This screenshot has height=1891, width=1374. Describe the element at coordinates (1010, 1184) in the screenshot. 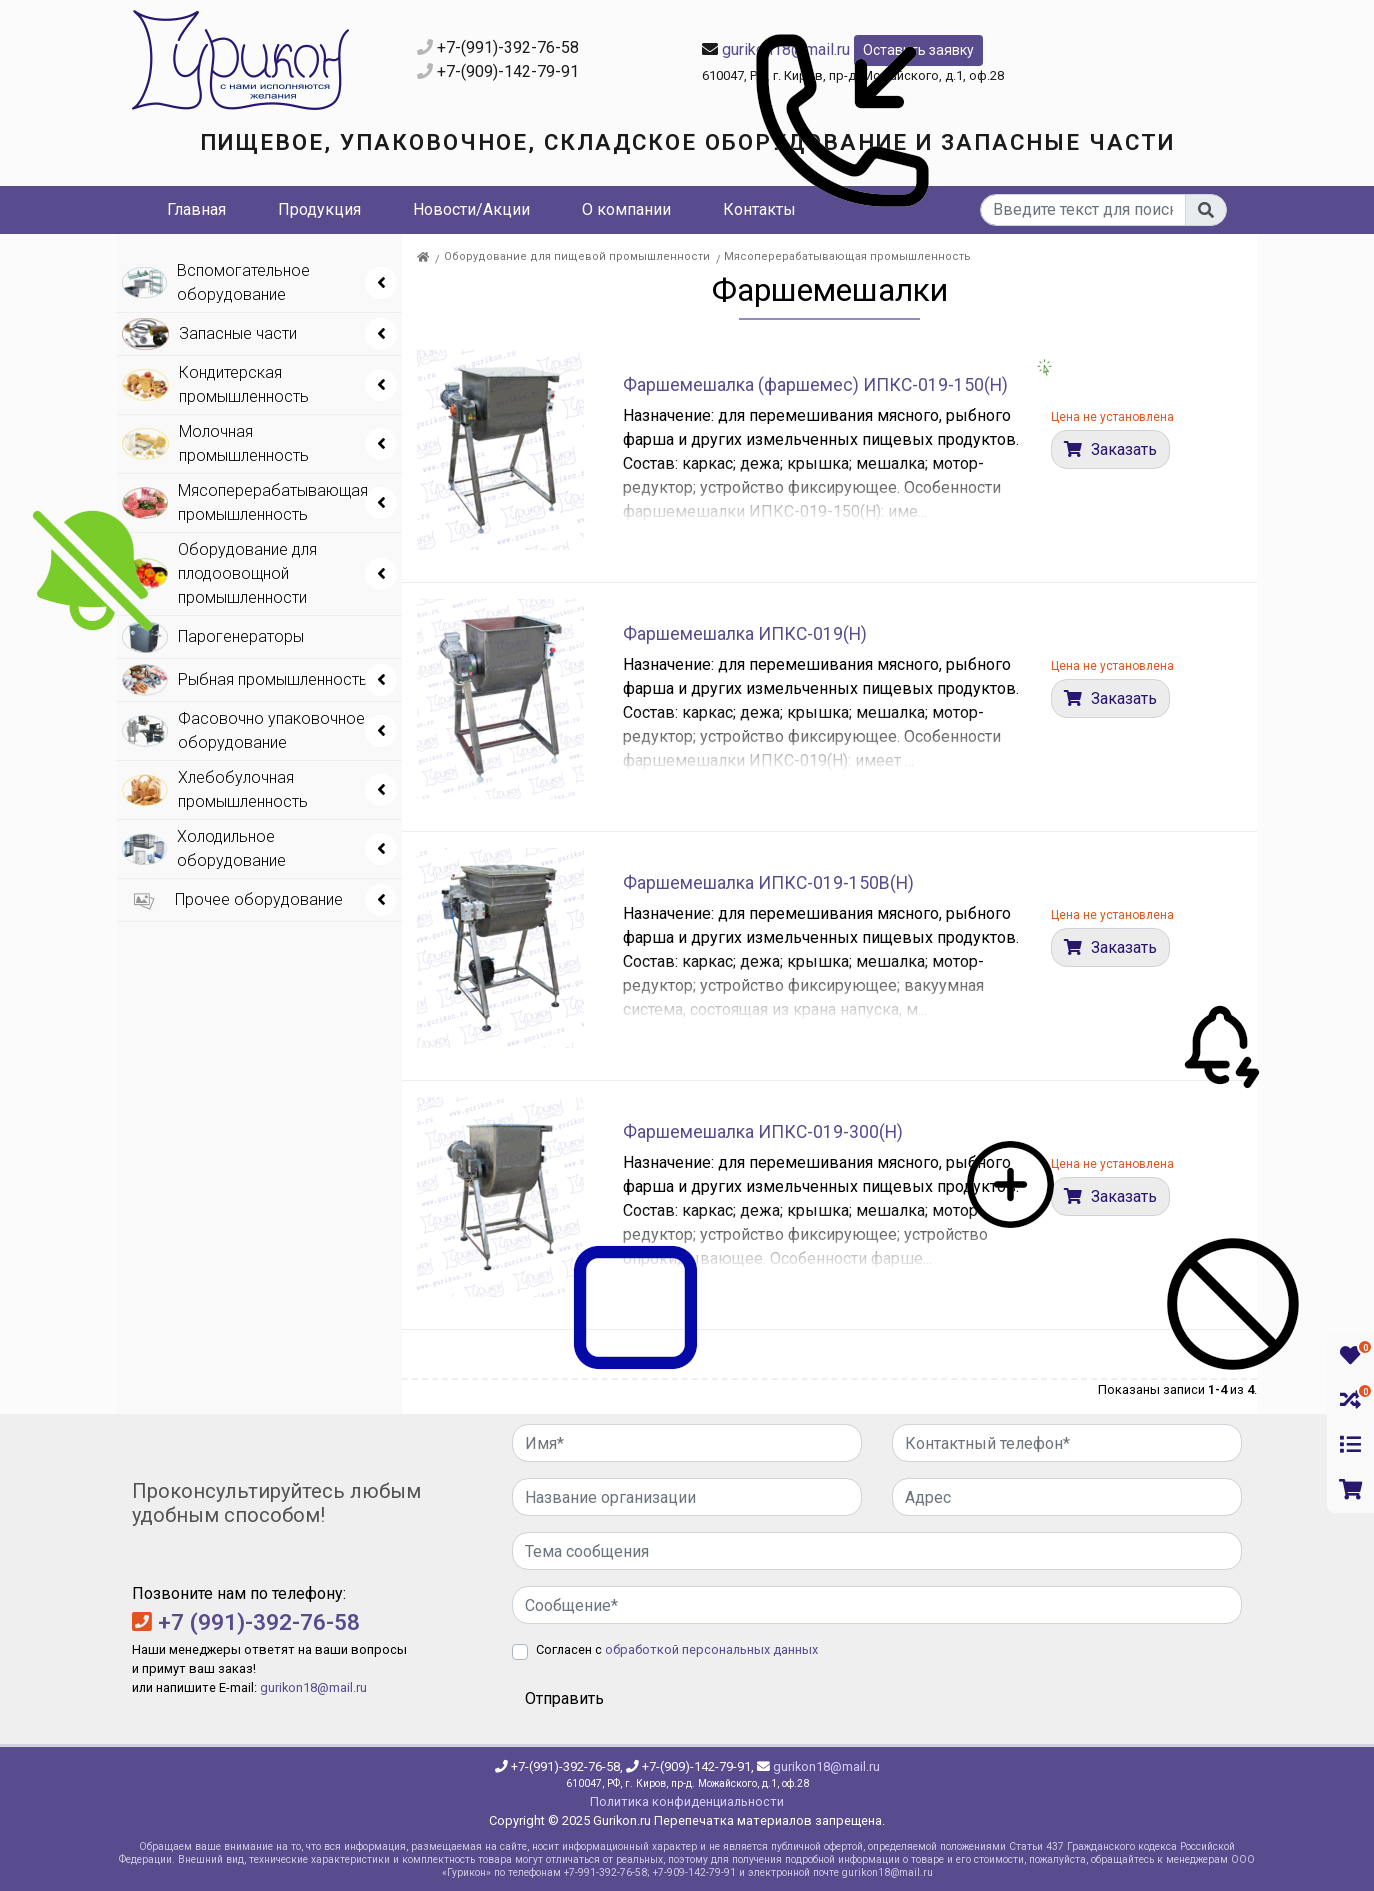

I see `add a new item` at that location.